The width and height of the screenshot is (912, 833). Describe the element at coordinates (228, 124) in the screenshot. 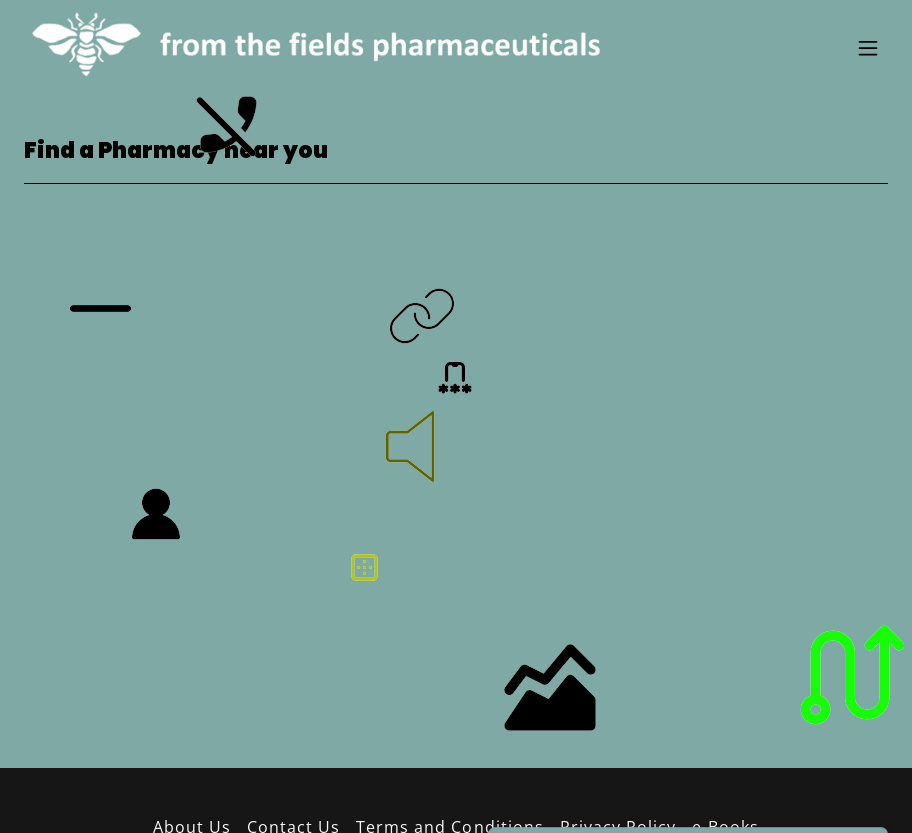

I see `indicates phone calls are disabled or unavailable` at that location.